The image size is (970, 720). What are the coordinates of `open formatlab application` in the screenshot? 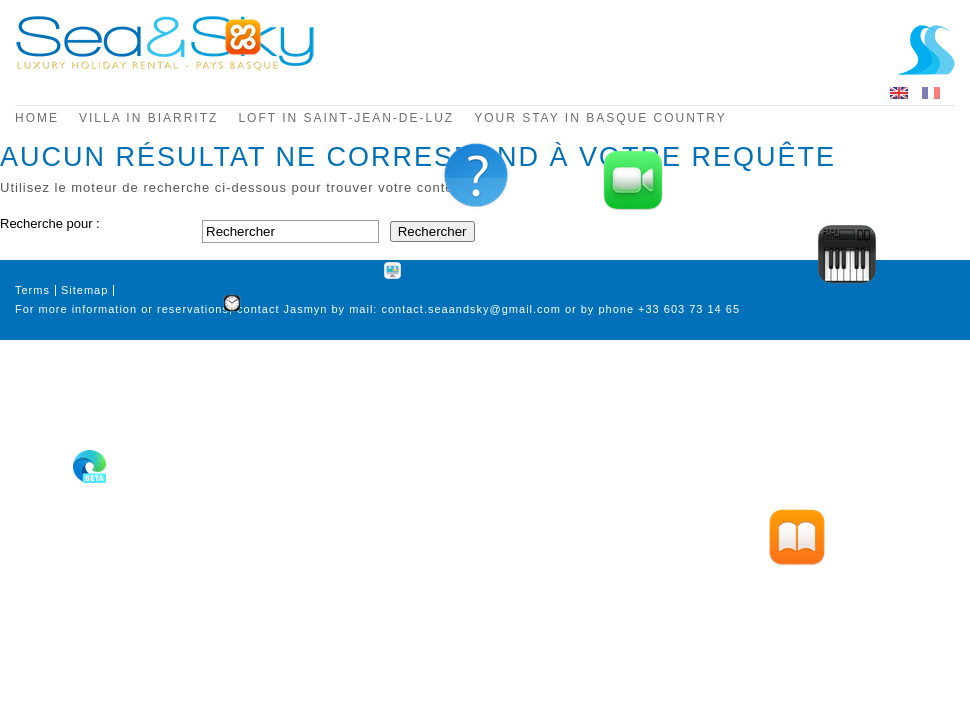 It's located at (392, 270).